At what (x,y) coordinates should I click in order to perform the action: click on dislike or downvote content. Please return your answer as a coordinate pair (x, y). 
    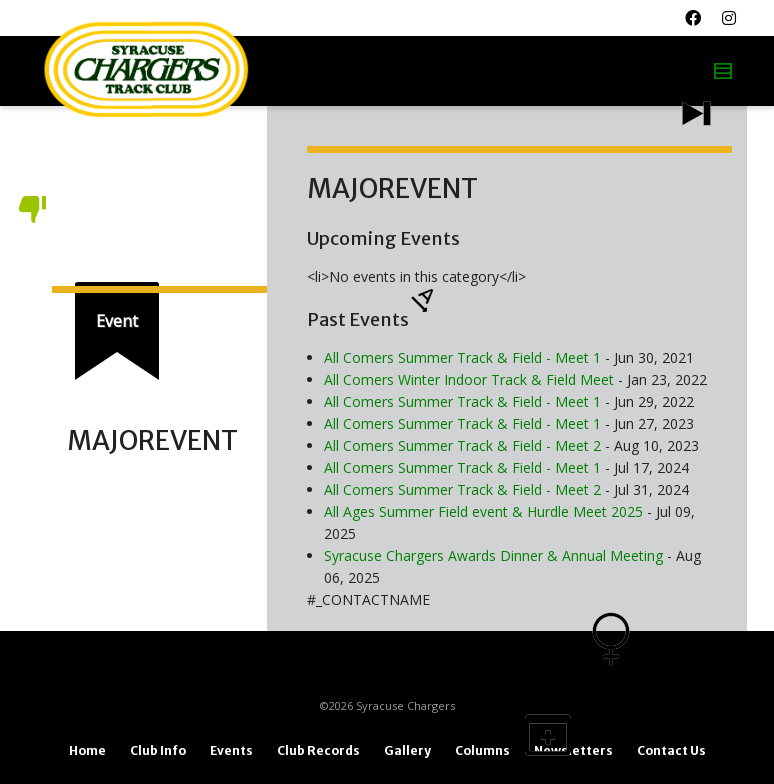
    Looking at the image, I should click on (32, 209).